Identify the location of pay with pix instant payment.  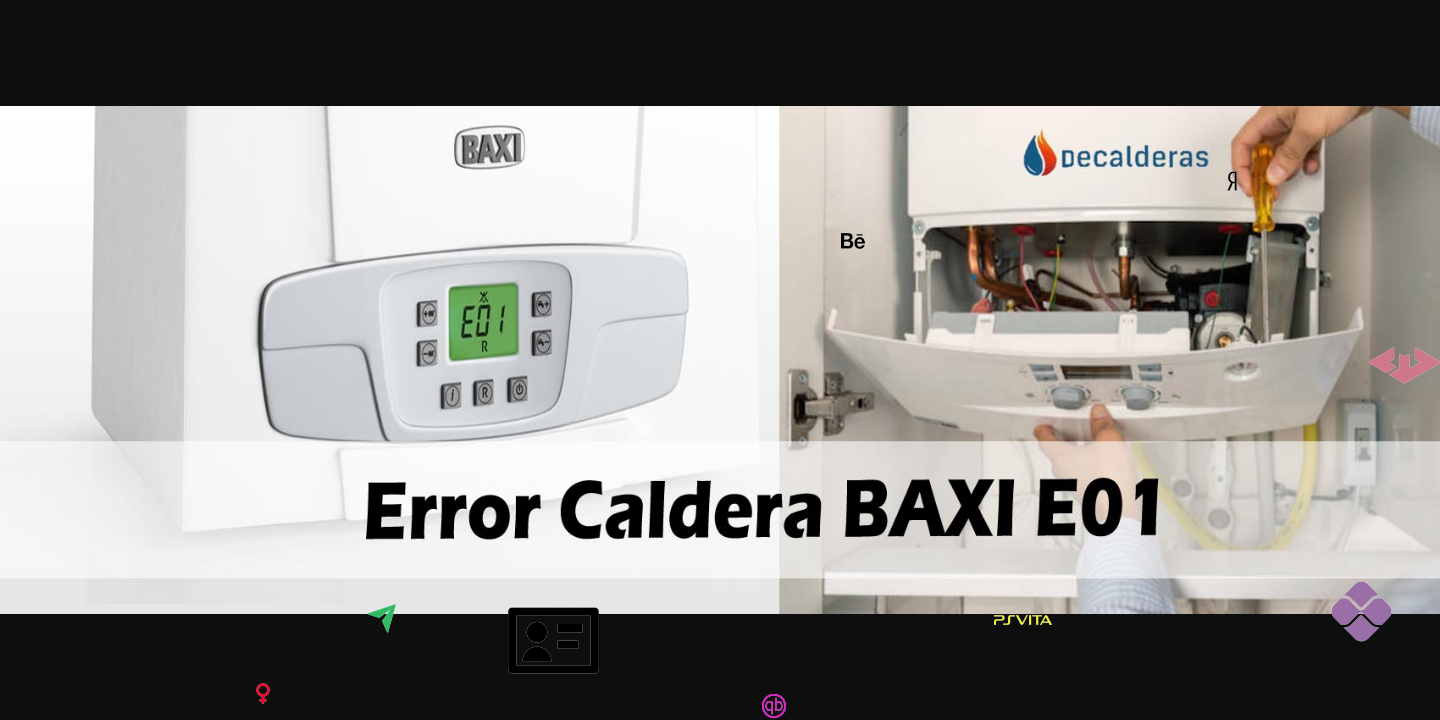
(1361, 611).